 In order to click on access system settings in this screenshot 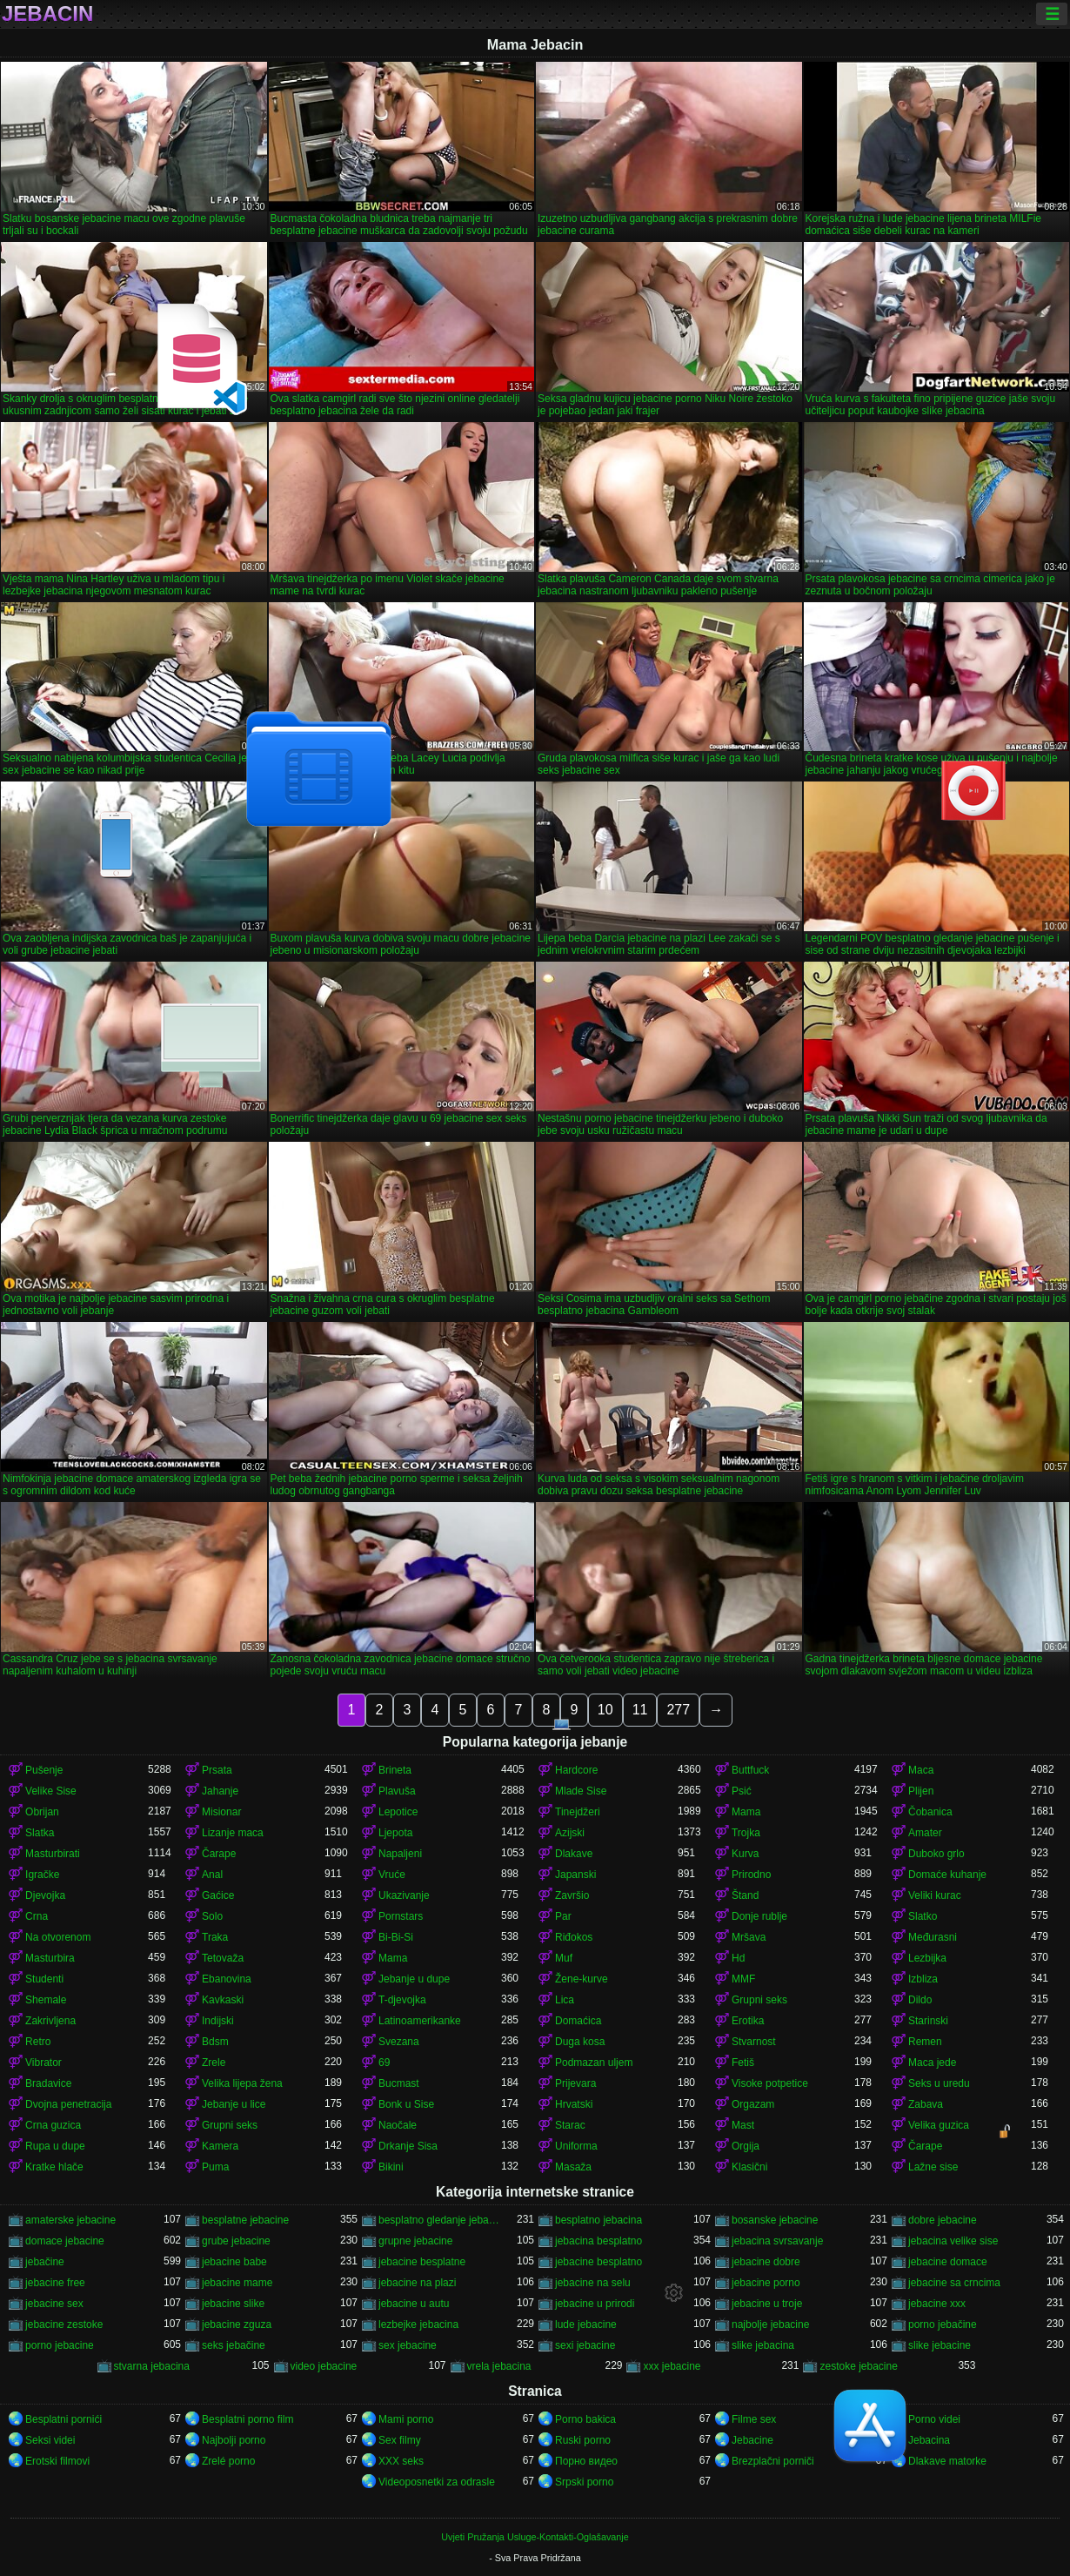, I will do `click(673, 2292)`.